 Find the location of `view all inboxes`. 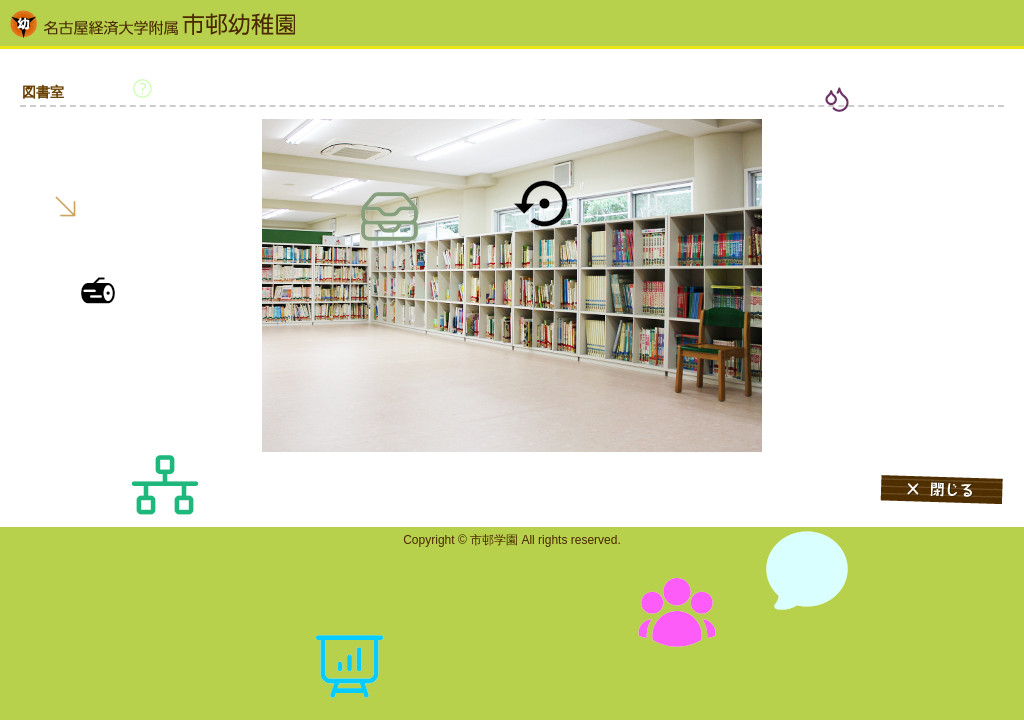

view all inboxes is located at coordinates (389, 216).